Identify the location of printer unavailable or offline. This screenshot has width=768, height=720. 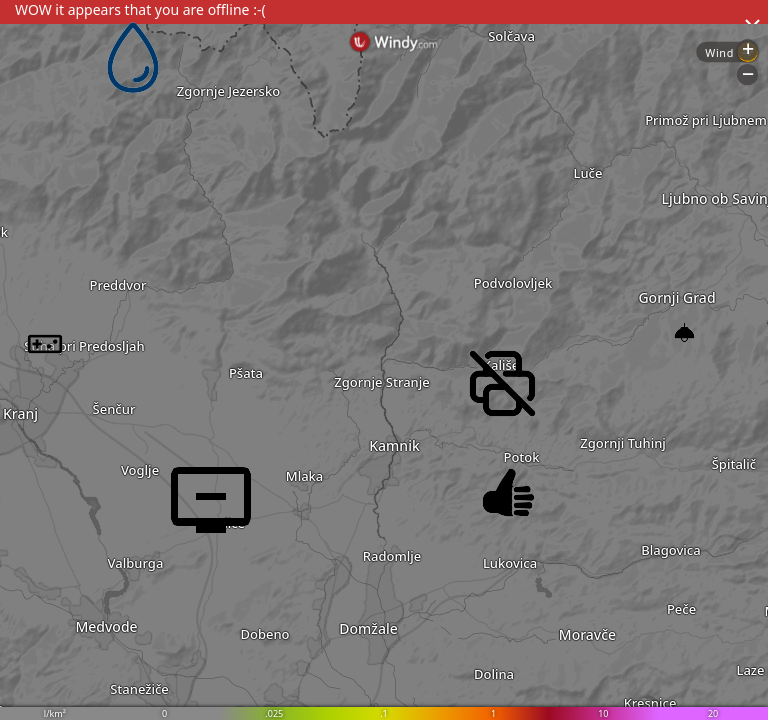
(502, 383).